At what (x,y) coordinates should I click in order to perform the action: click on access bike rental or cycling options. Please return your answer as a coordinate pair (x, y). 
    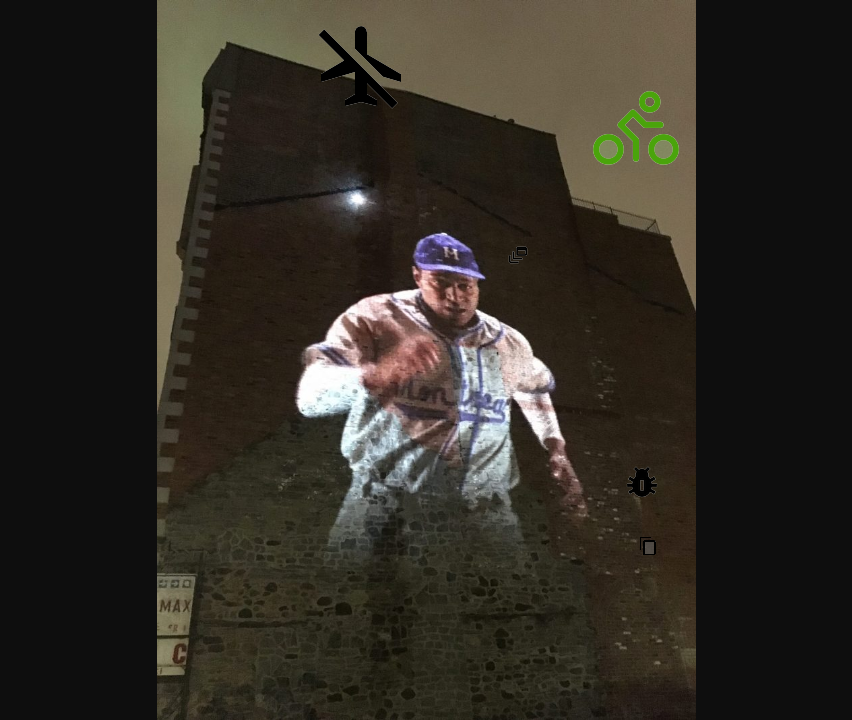
    Looking at the image, I should click on (636, 131).